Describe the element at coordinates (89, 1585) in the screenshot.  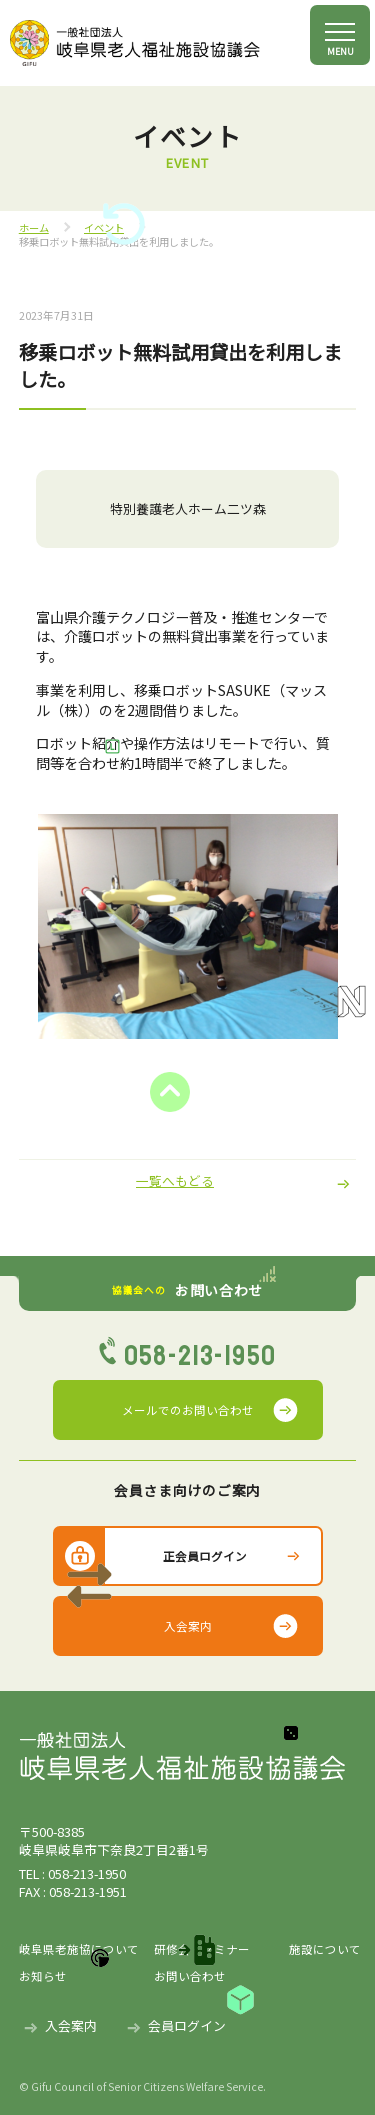
I see `swap or exchange items` at that location.